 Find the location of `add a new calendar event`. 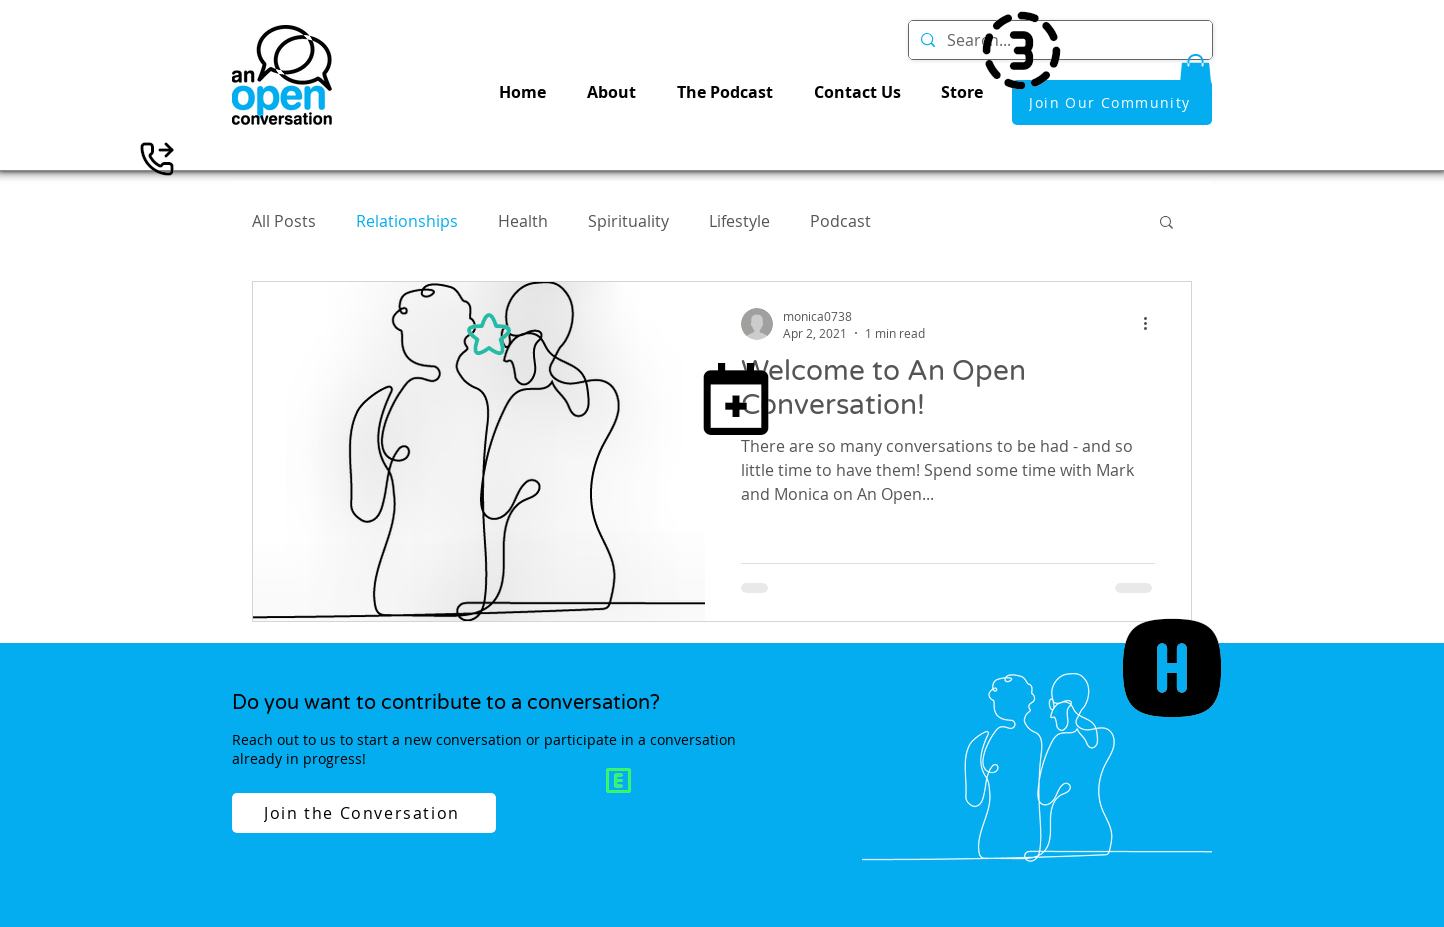

add a new calendar event is located at coordinates (736, 399).